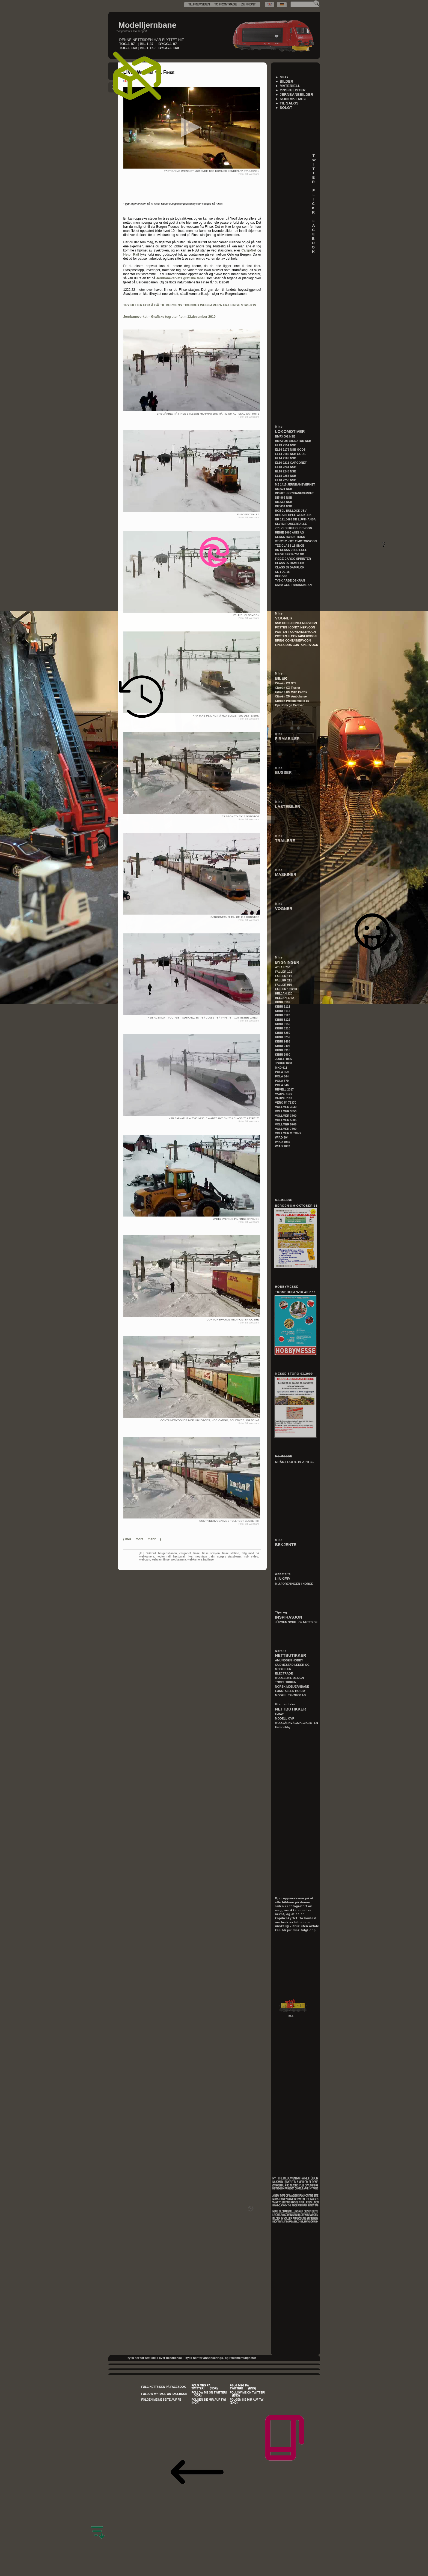 Image resolution: width=428 pixels, height=2576 pixels. I want to click on view history or recent activity, so click(142, 697).